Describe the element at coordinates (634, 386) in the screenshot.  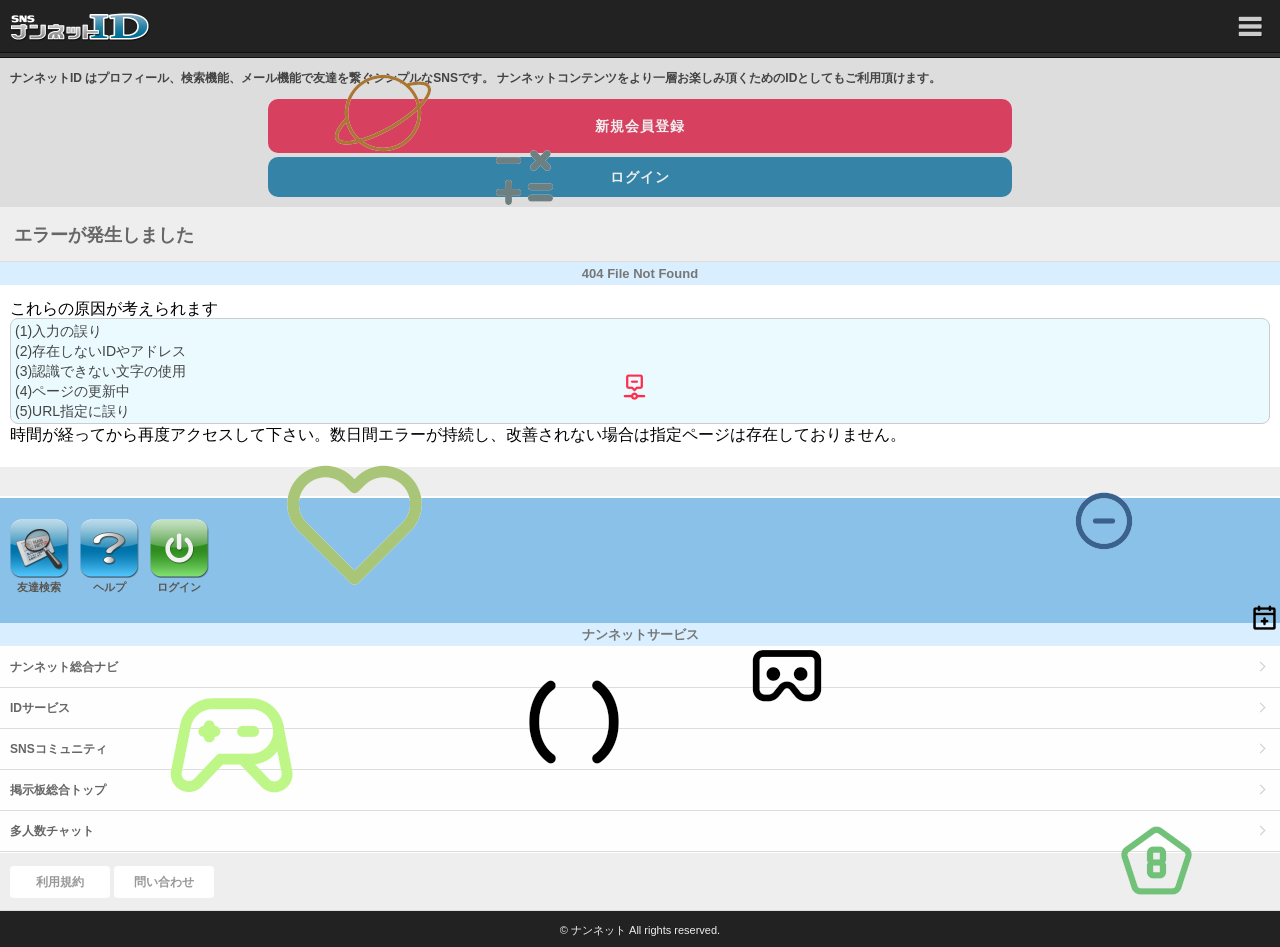
I see `remove an event from the timeline` at that location.